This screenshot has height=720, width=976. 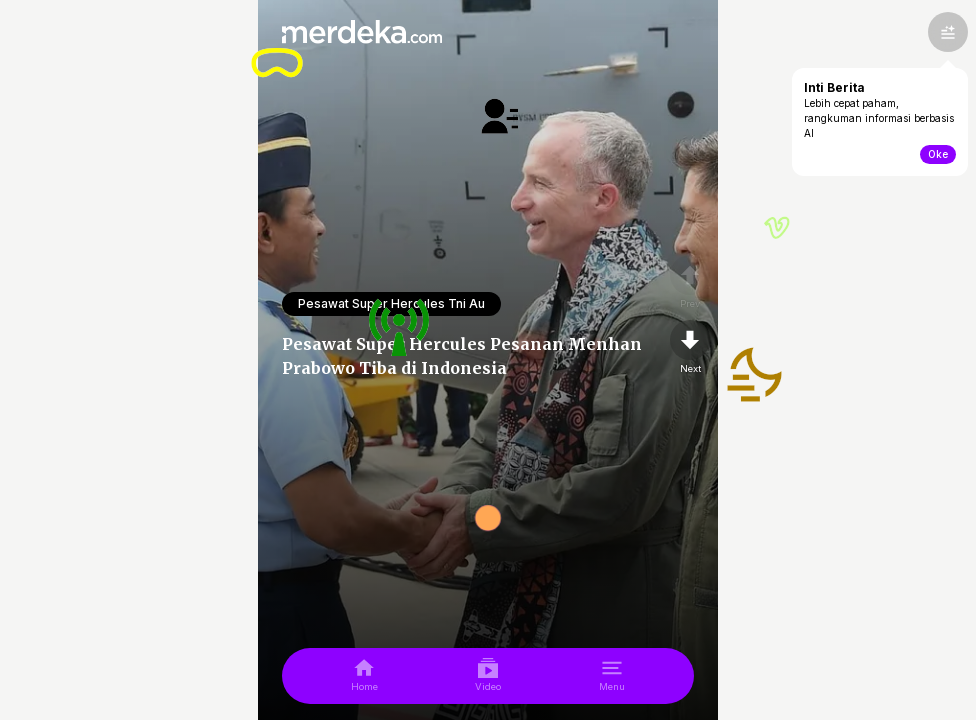 I want to click on indicates foggy nighttime weather conditions, so click(x=754, y=374).